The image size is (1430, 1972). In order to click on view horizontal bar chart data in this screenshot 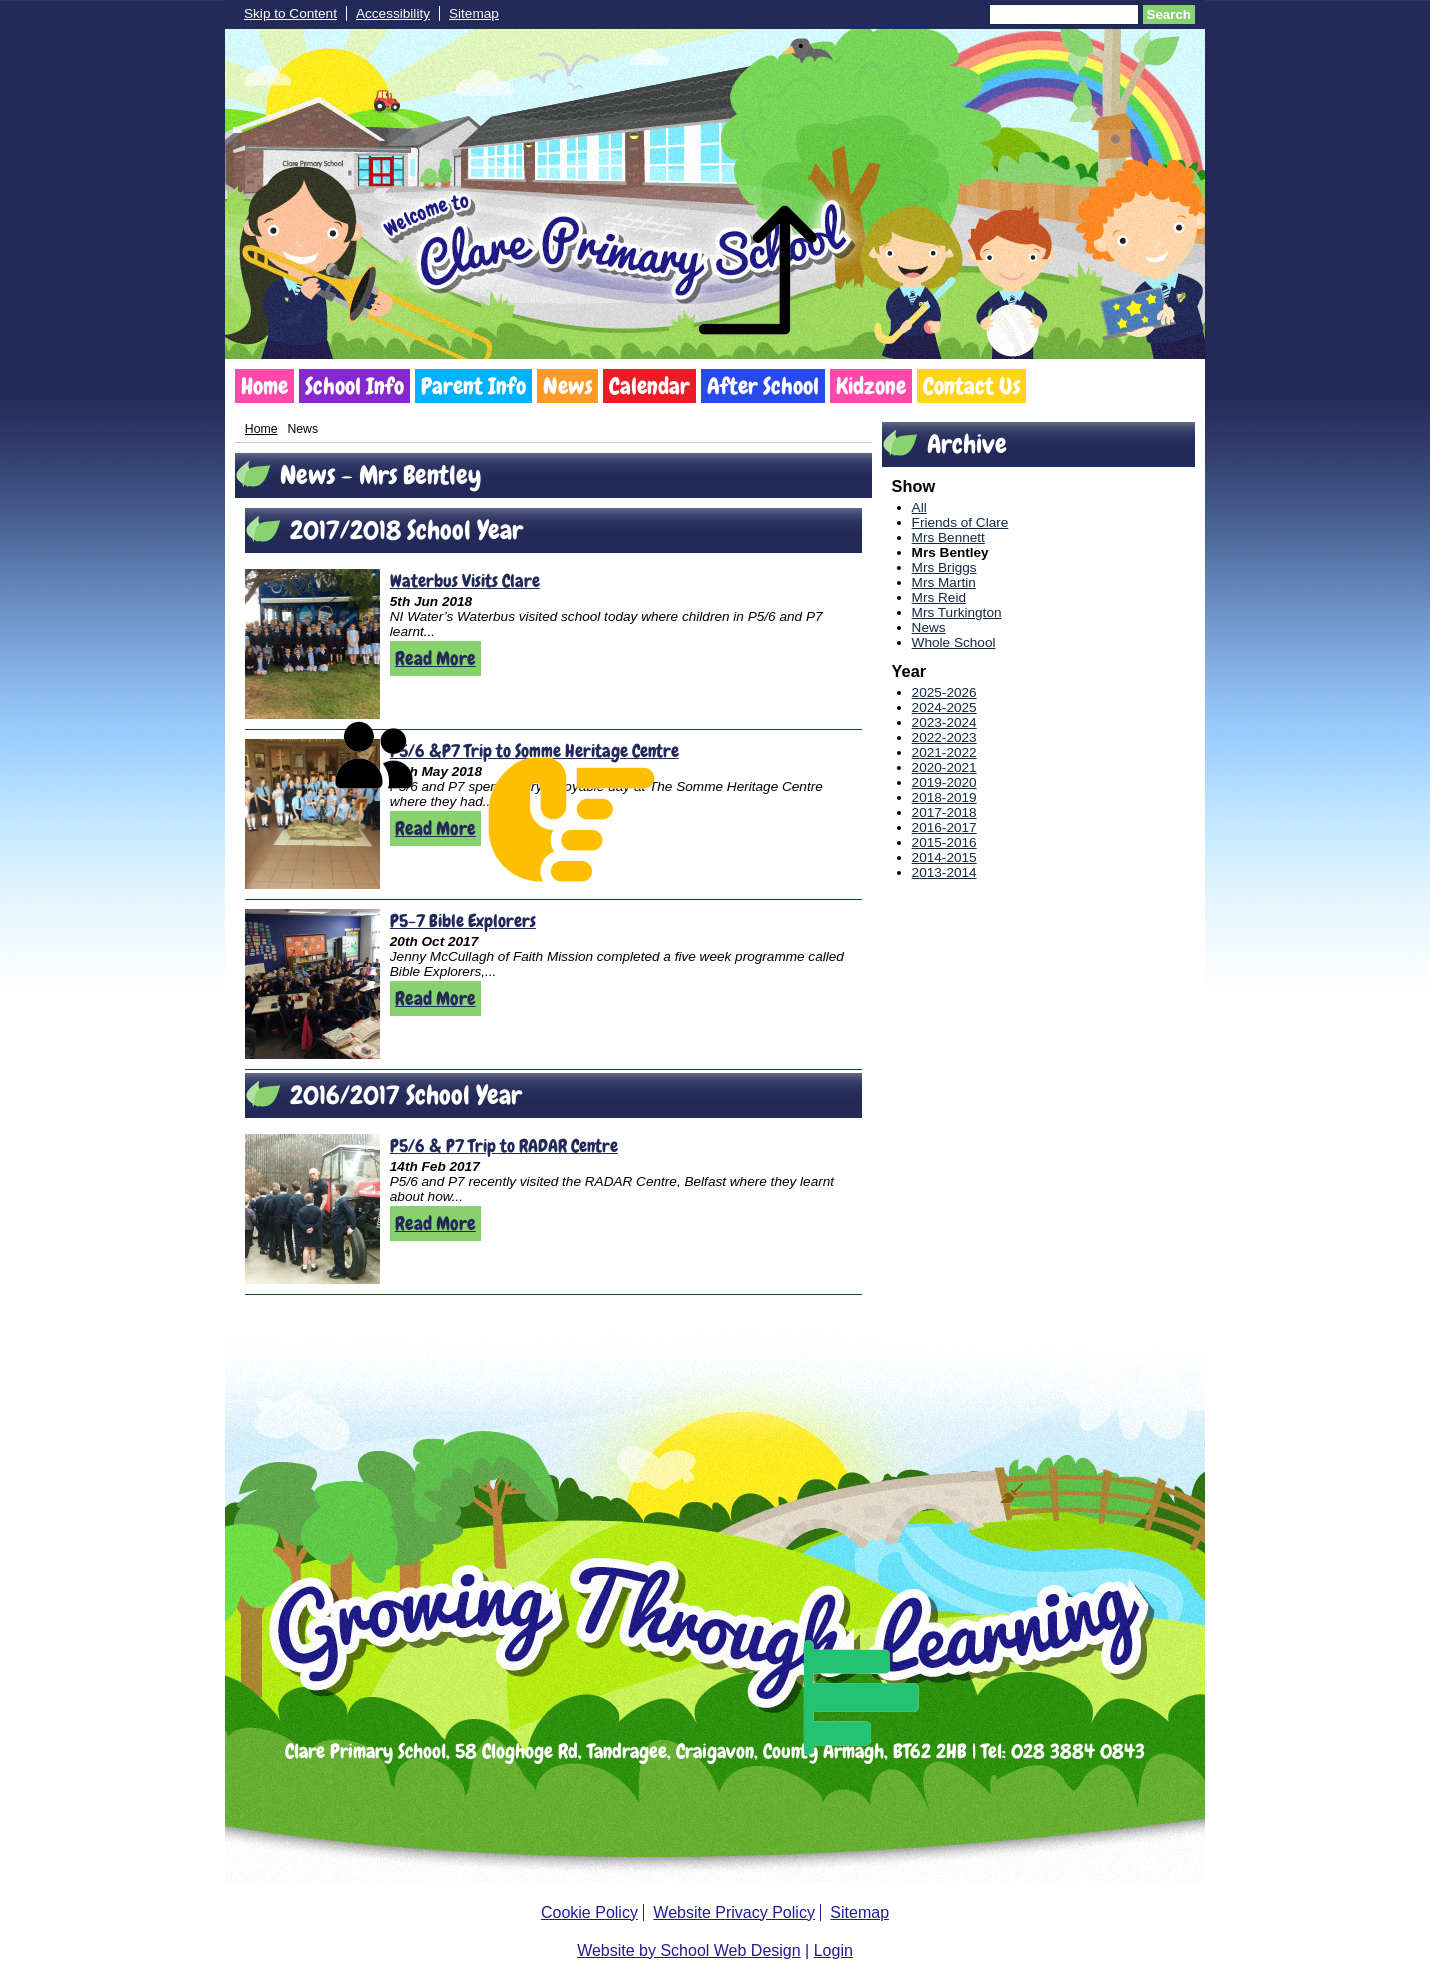, I will do `click(856, 1697)`.